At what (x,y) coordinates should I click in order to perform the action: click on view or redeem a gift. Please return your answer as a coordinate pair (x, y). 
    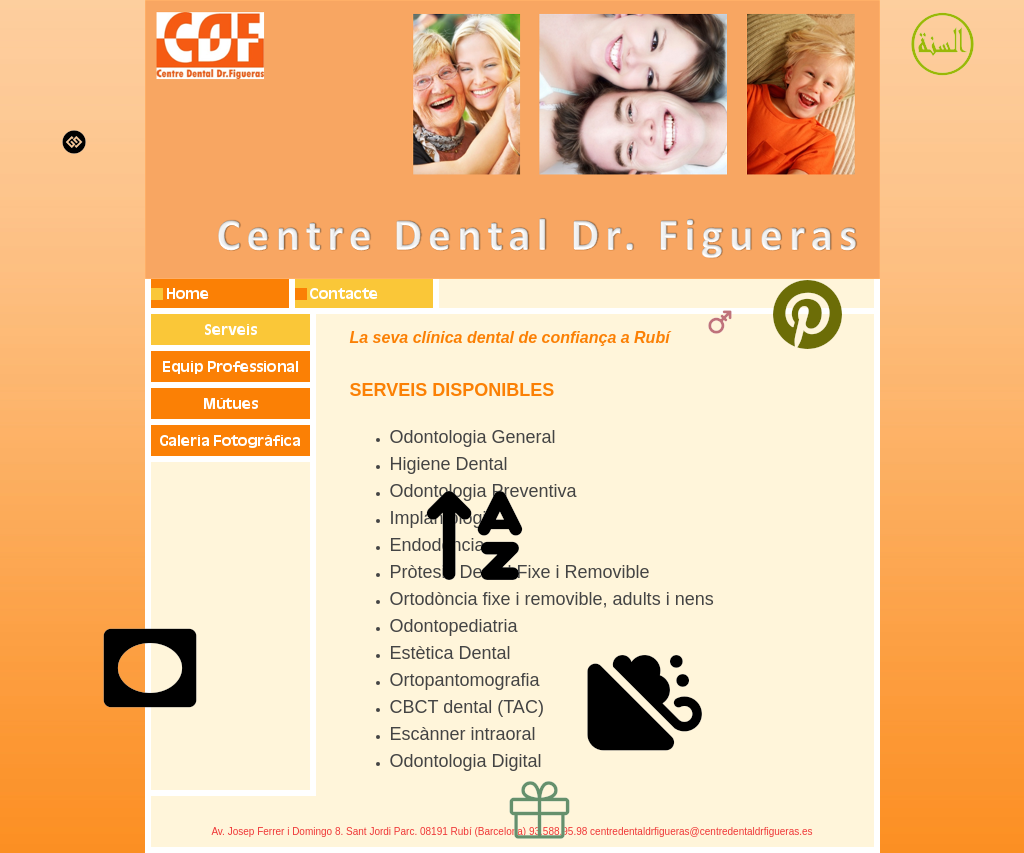
    Looking at the image, I should click on (539, 813).